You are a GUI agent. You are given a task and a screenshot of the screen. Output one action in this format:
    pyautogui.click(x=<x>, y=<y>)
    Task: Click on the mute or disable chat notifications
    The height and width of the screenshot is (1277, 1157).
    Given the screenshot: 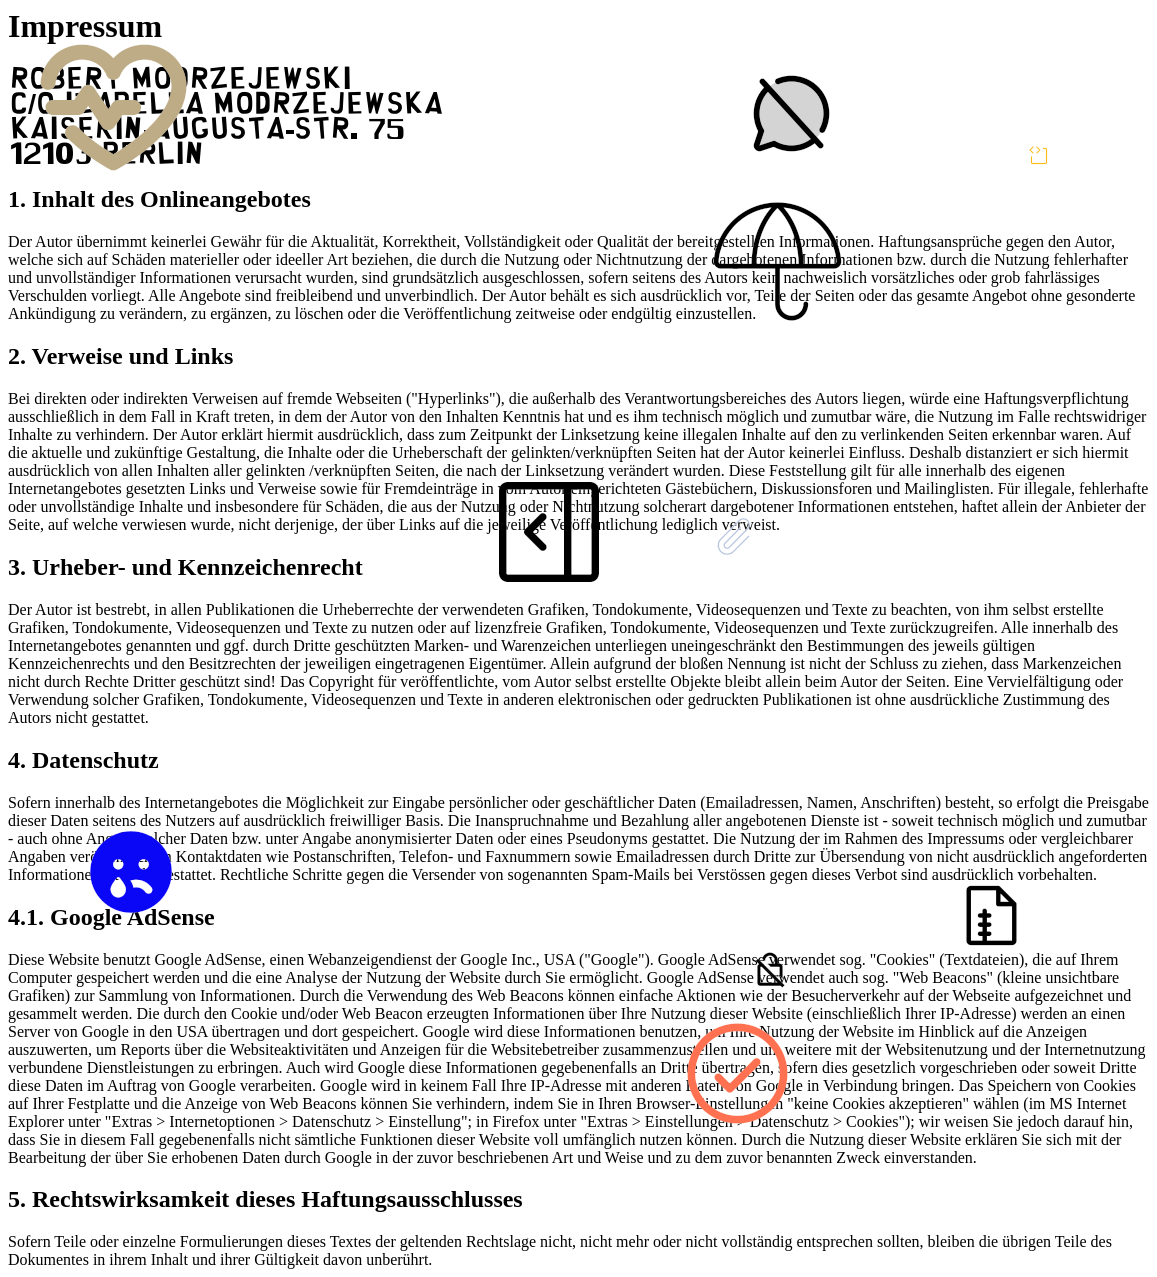 What is the action you would take?
    pyautogui.click(x=791, y=113)
    